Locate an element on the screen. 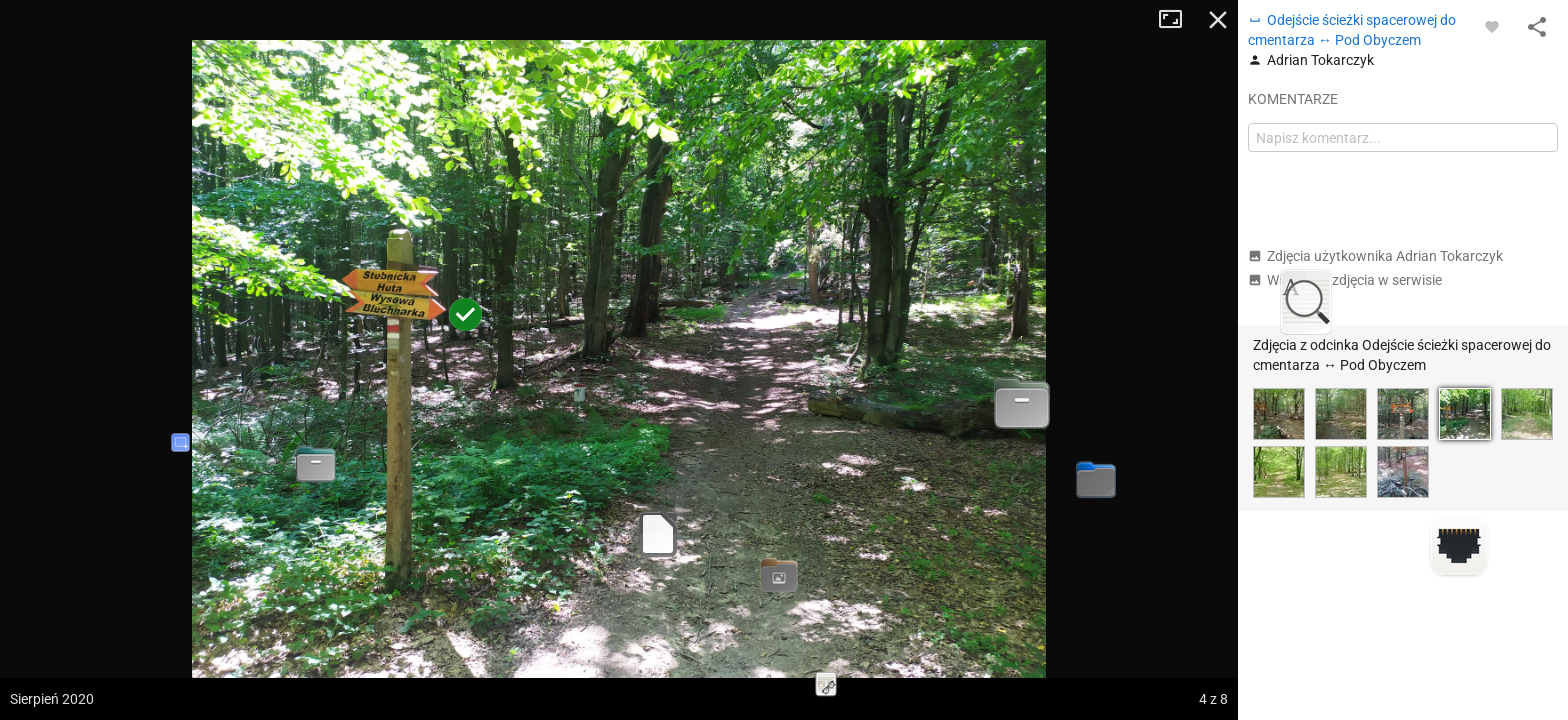  open a folder to view its contents is located at coordinates (1096, 479).